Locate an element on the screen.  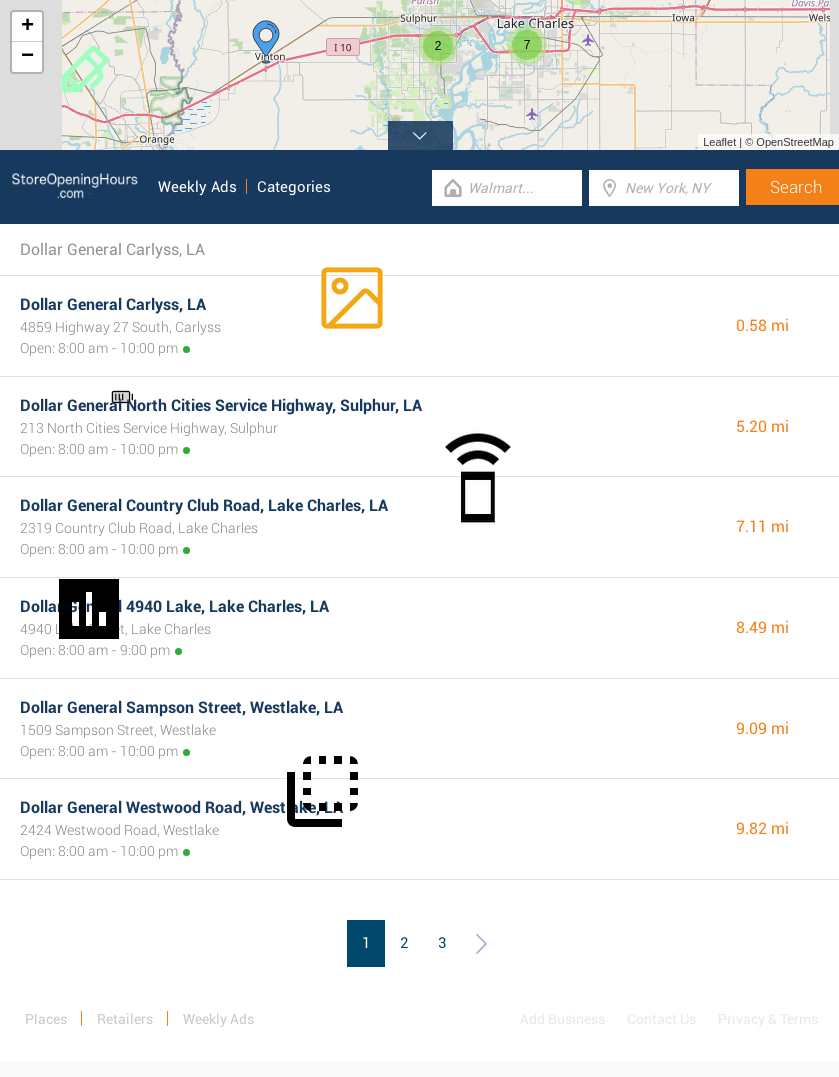
send element to back layer is located at coordinates (322, 791).